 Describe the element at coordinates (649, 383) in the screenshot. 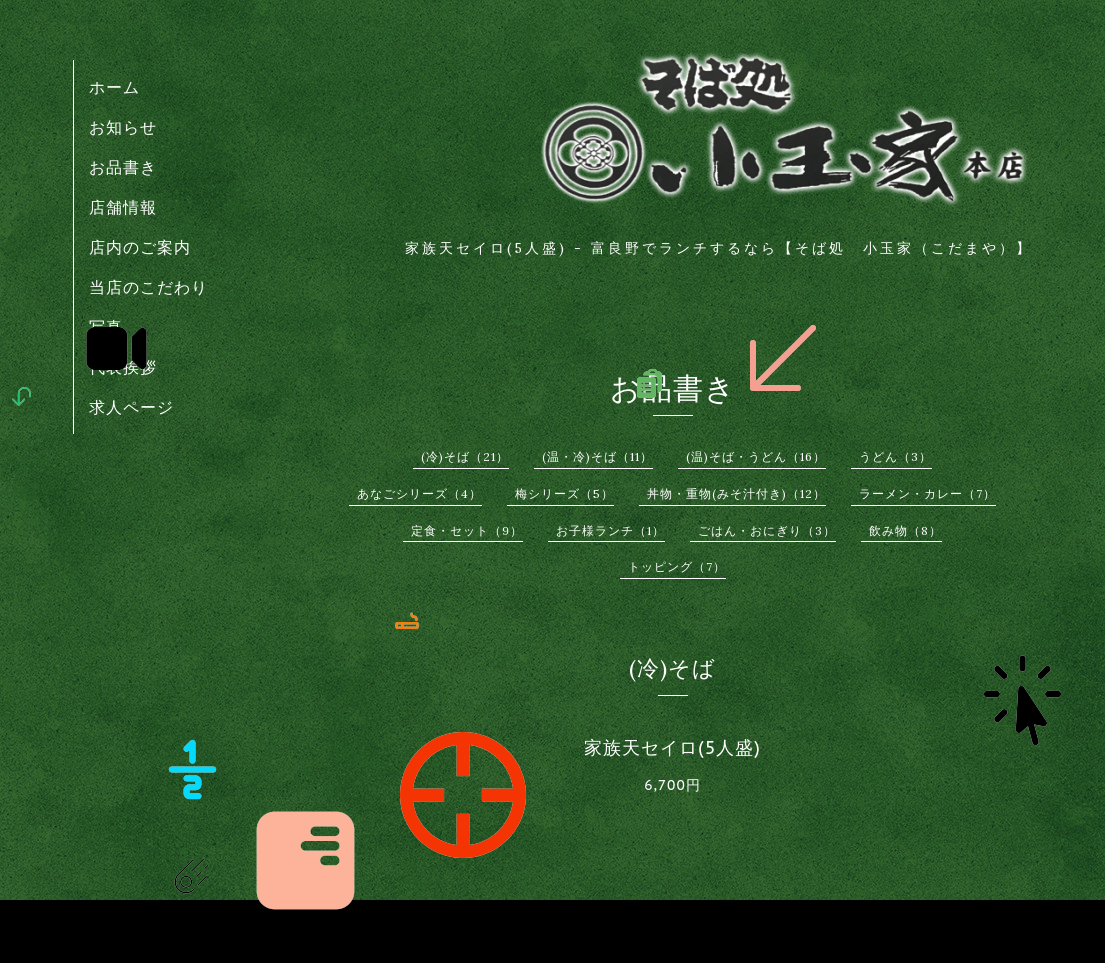

I see `view clipboard with list items` at that location.